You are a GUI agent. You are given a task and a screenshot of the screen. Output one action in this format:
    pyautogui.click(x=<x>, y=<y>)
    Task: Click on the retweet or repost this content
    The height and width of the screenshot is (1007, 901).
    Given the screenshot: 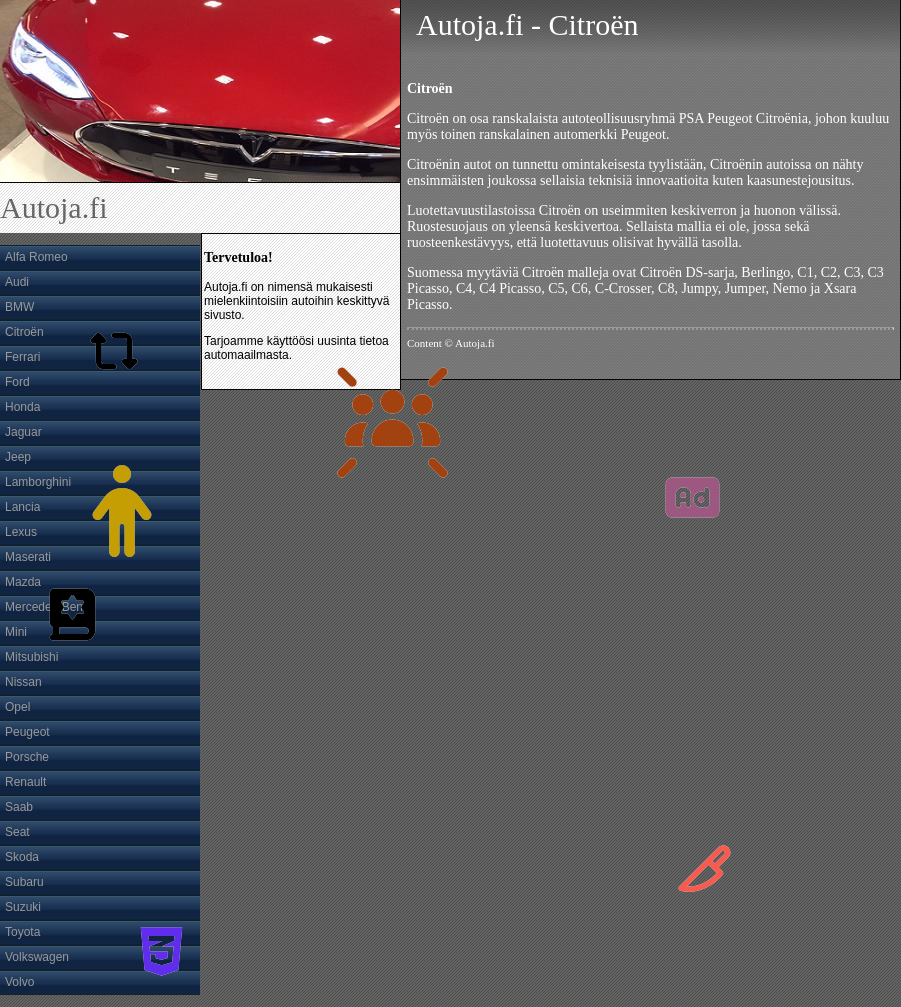 What is the action you would take?
    pyautogui.click(x=114, y=351)
    